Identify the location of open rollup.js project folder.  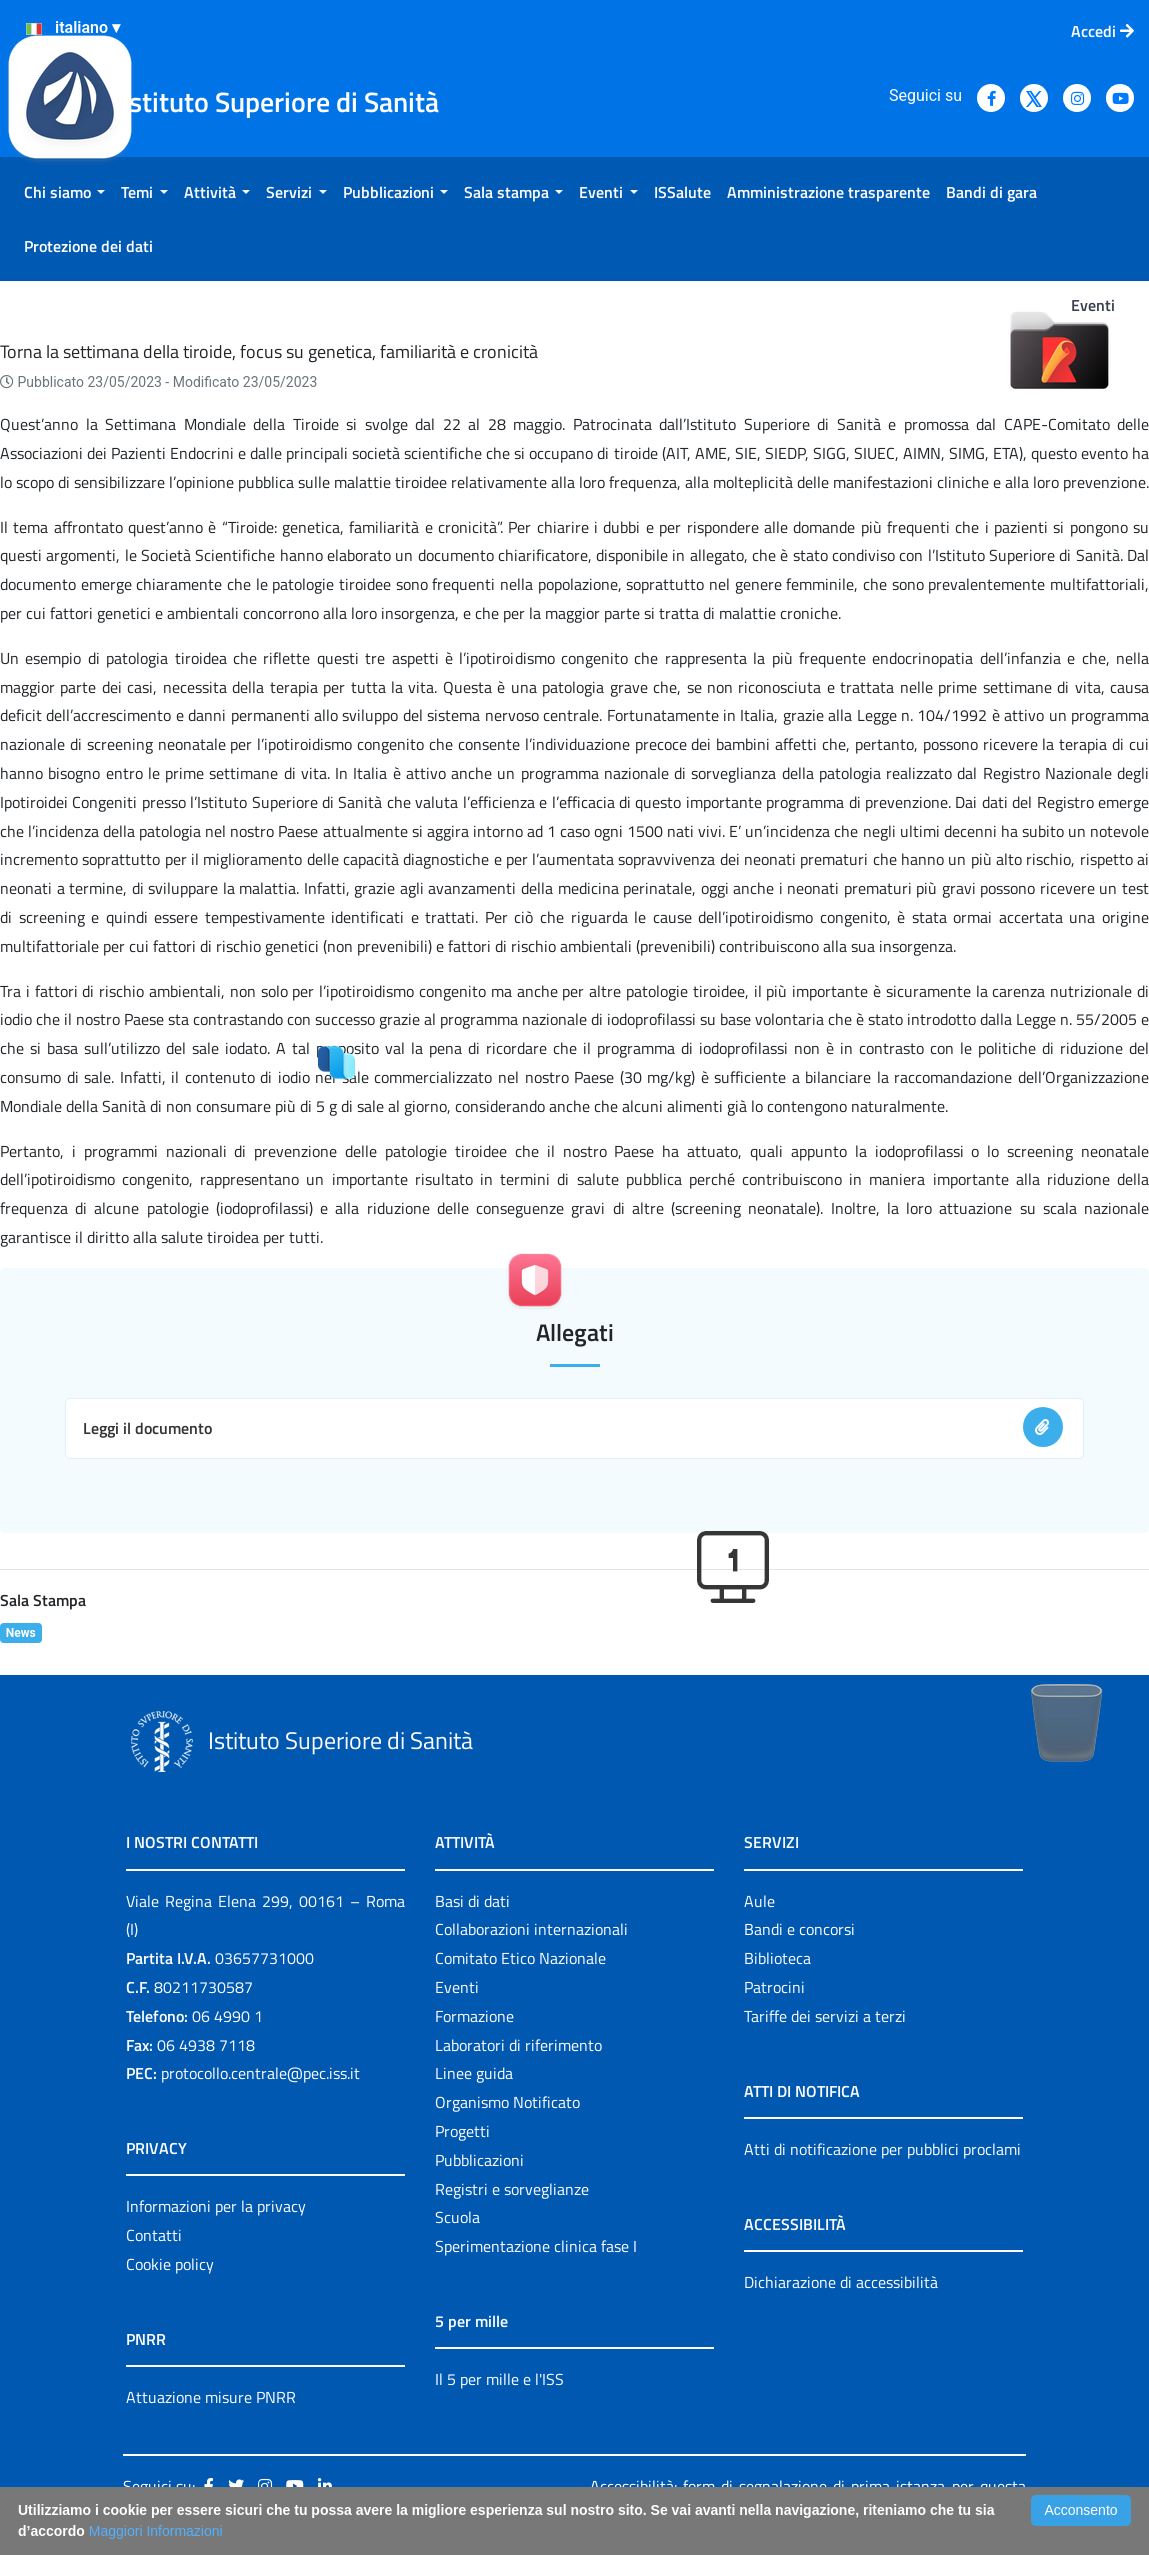
(1059, 353).